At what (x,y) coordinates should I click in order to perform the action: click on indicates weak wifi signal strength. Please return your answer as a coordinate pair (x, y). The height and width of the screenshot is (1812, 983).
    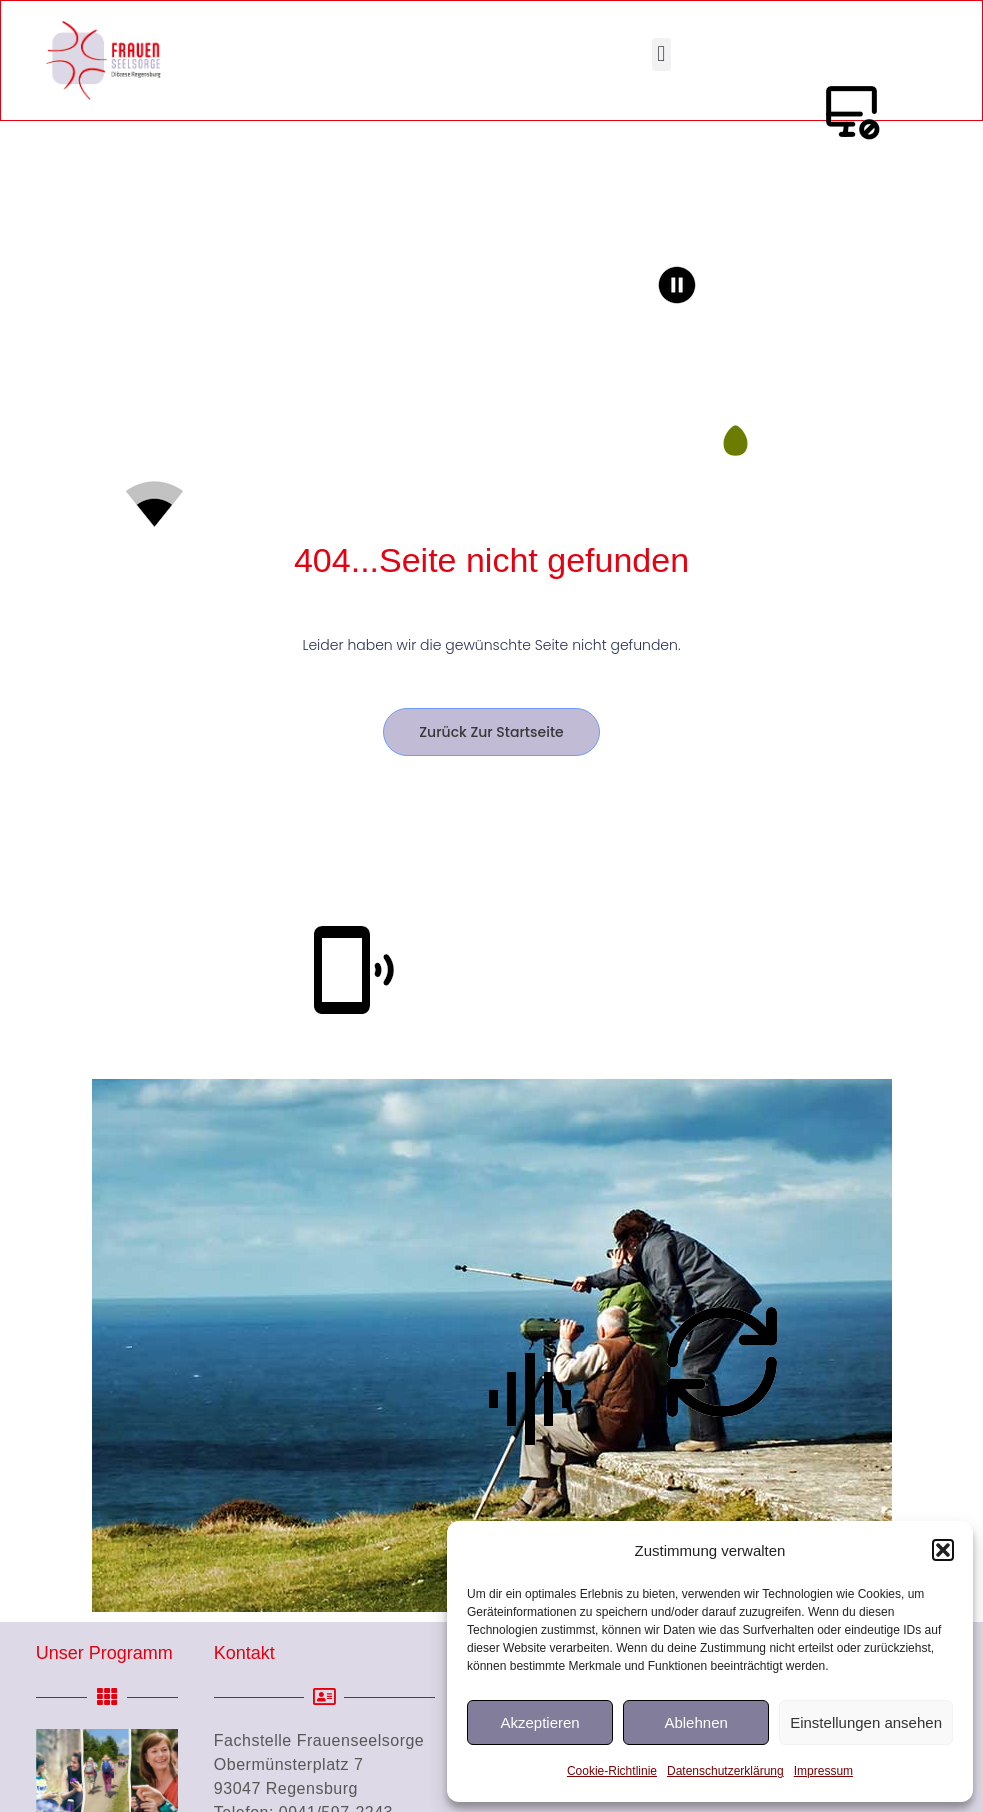
    Looking at the image, I should click on (154, 503).